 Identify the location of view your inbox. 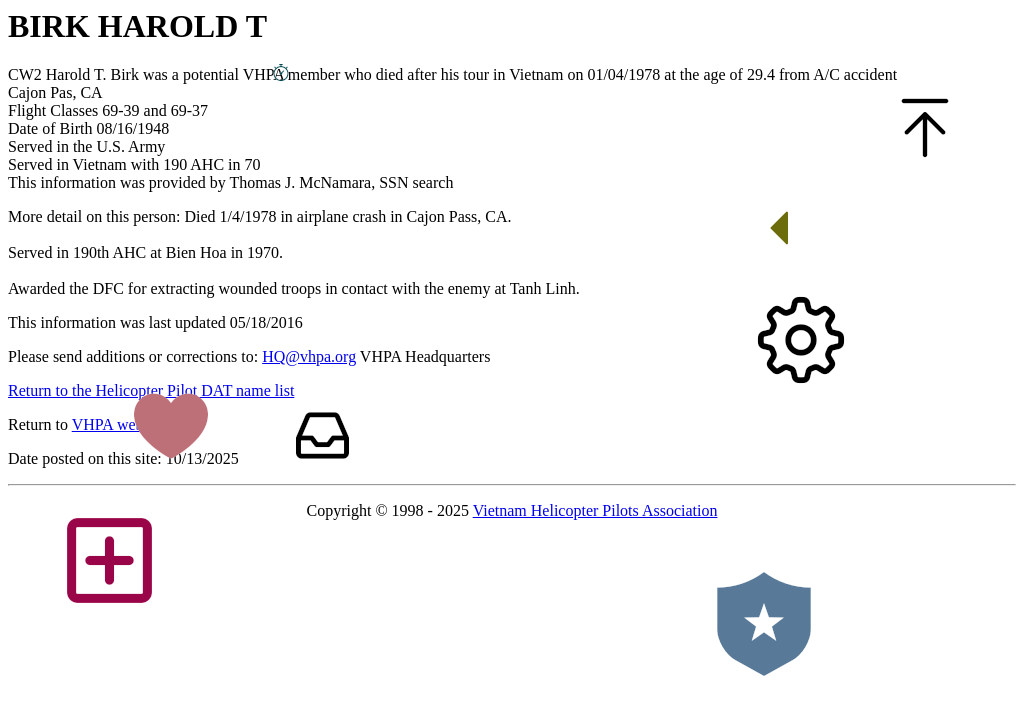
(322, 435).